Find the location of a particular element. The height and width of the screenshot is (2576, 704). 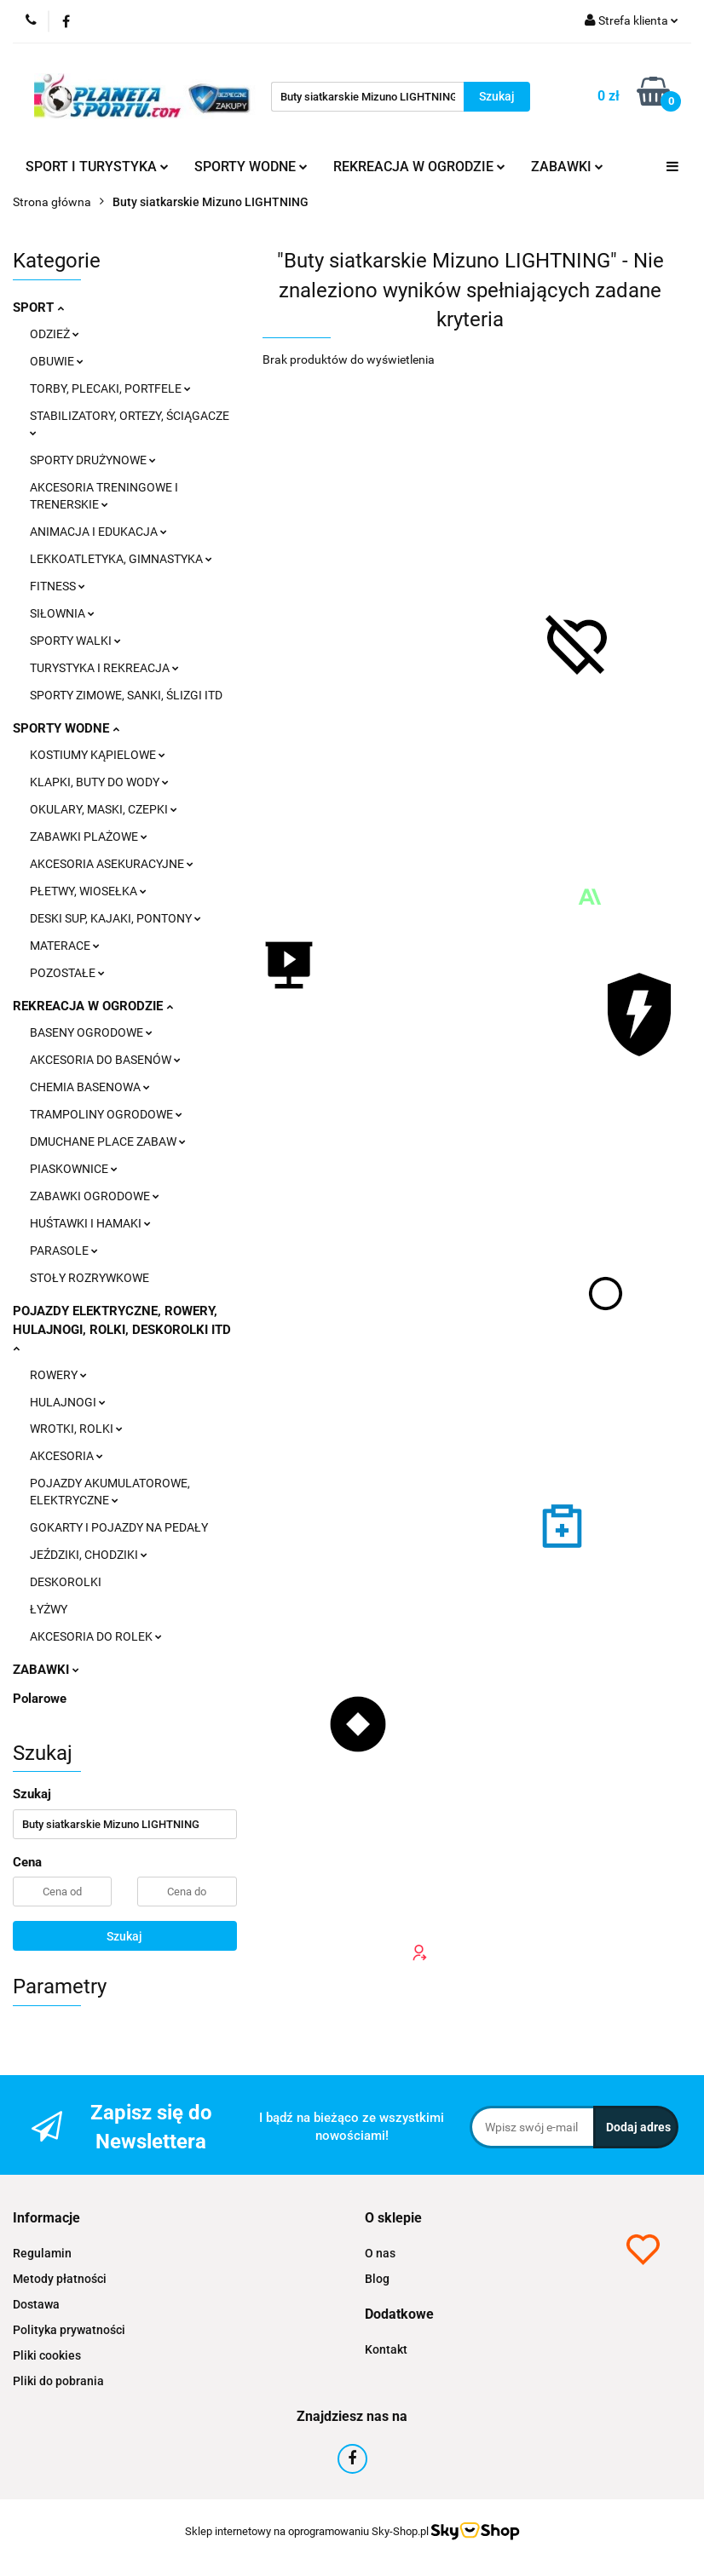

socket security logo is located at coordinates (639, 1015).